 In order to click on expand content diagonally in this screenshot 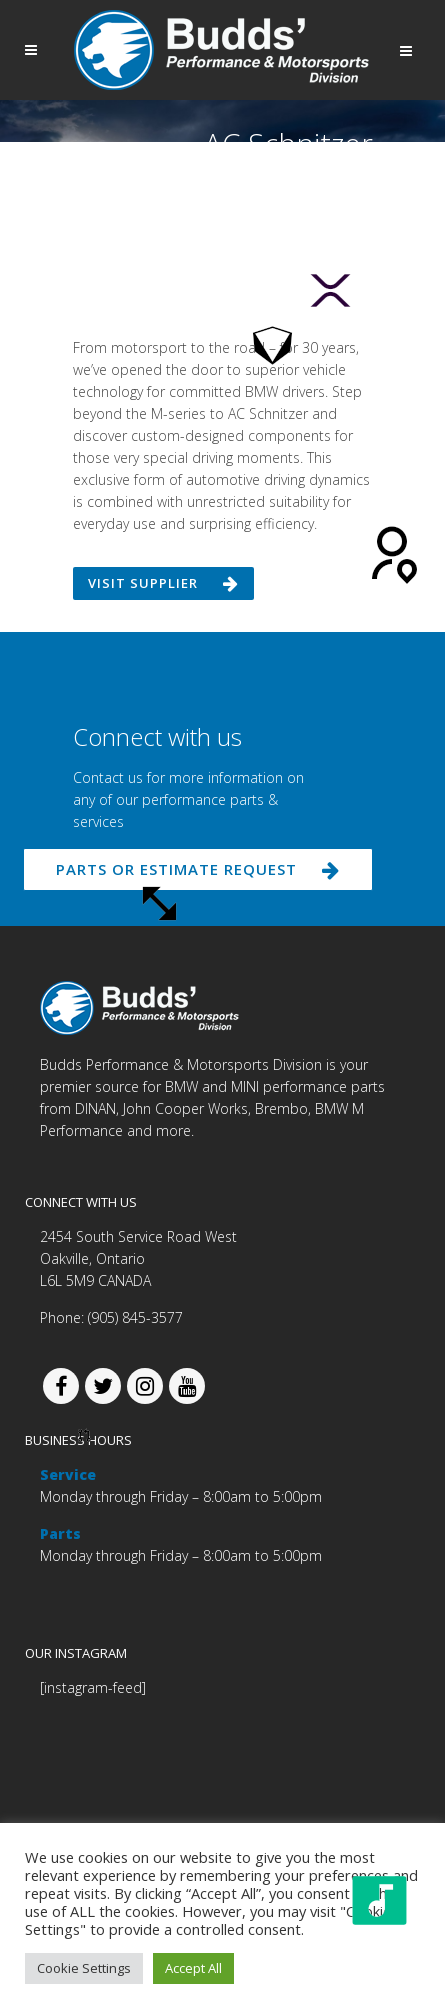, I will do `click(159, 903)`.